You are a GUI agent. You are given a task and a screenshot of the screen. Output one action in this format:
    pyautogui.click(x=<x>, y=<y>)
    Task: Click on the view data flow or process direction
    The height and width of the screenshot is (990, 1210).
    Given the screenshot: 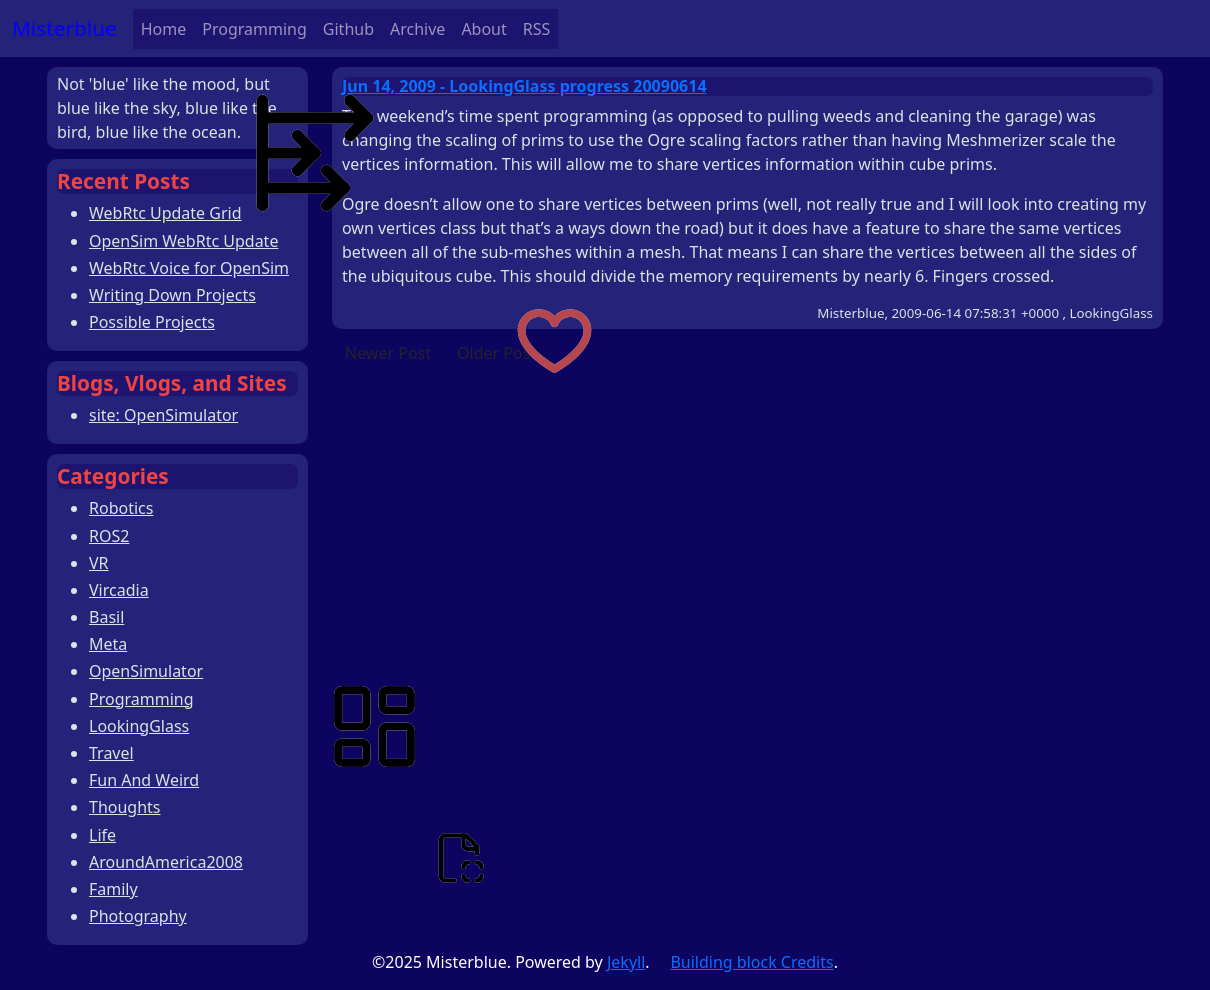 What is the action you would take?
    pyautogui.click(x=315, y=153)
    